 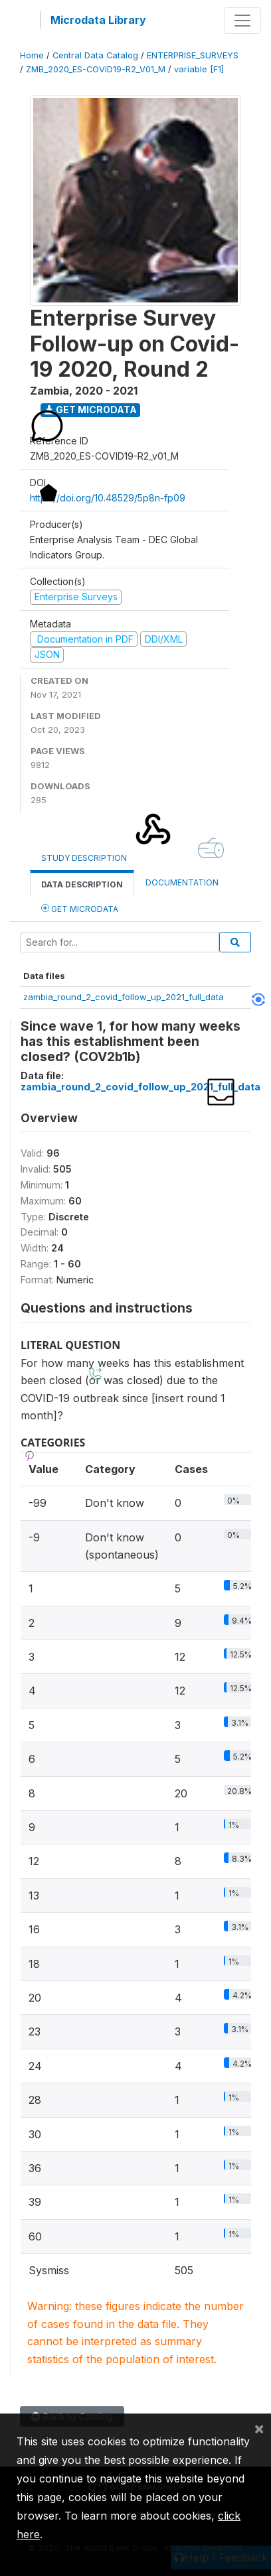 What do you see at coordinates (211, 849) in the screenshot?
I see `view activity log or event history` at bounding box center [211, 849].